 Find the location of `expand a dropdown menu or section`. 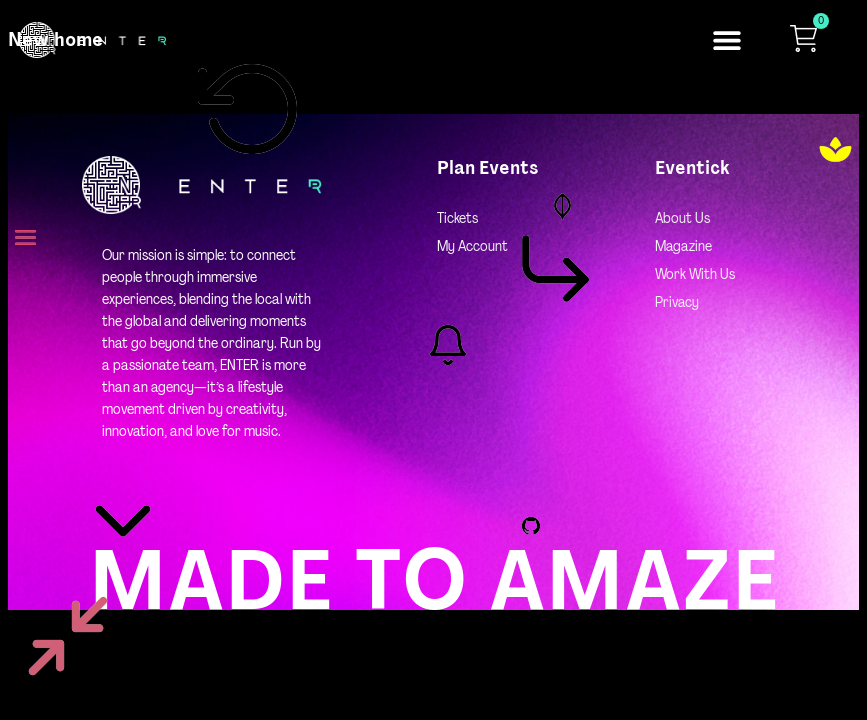

expand a dropdown menu or section is located at coordinates (123, 521).